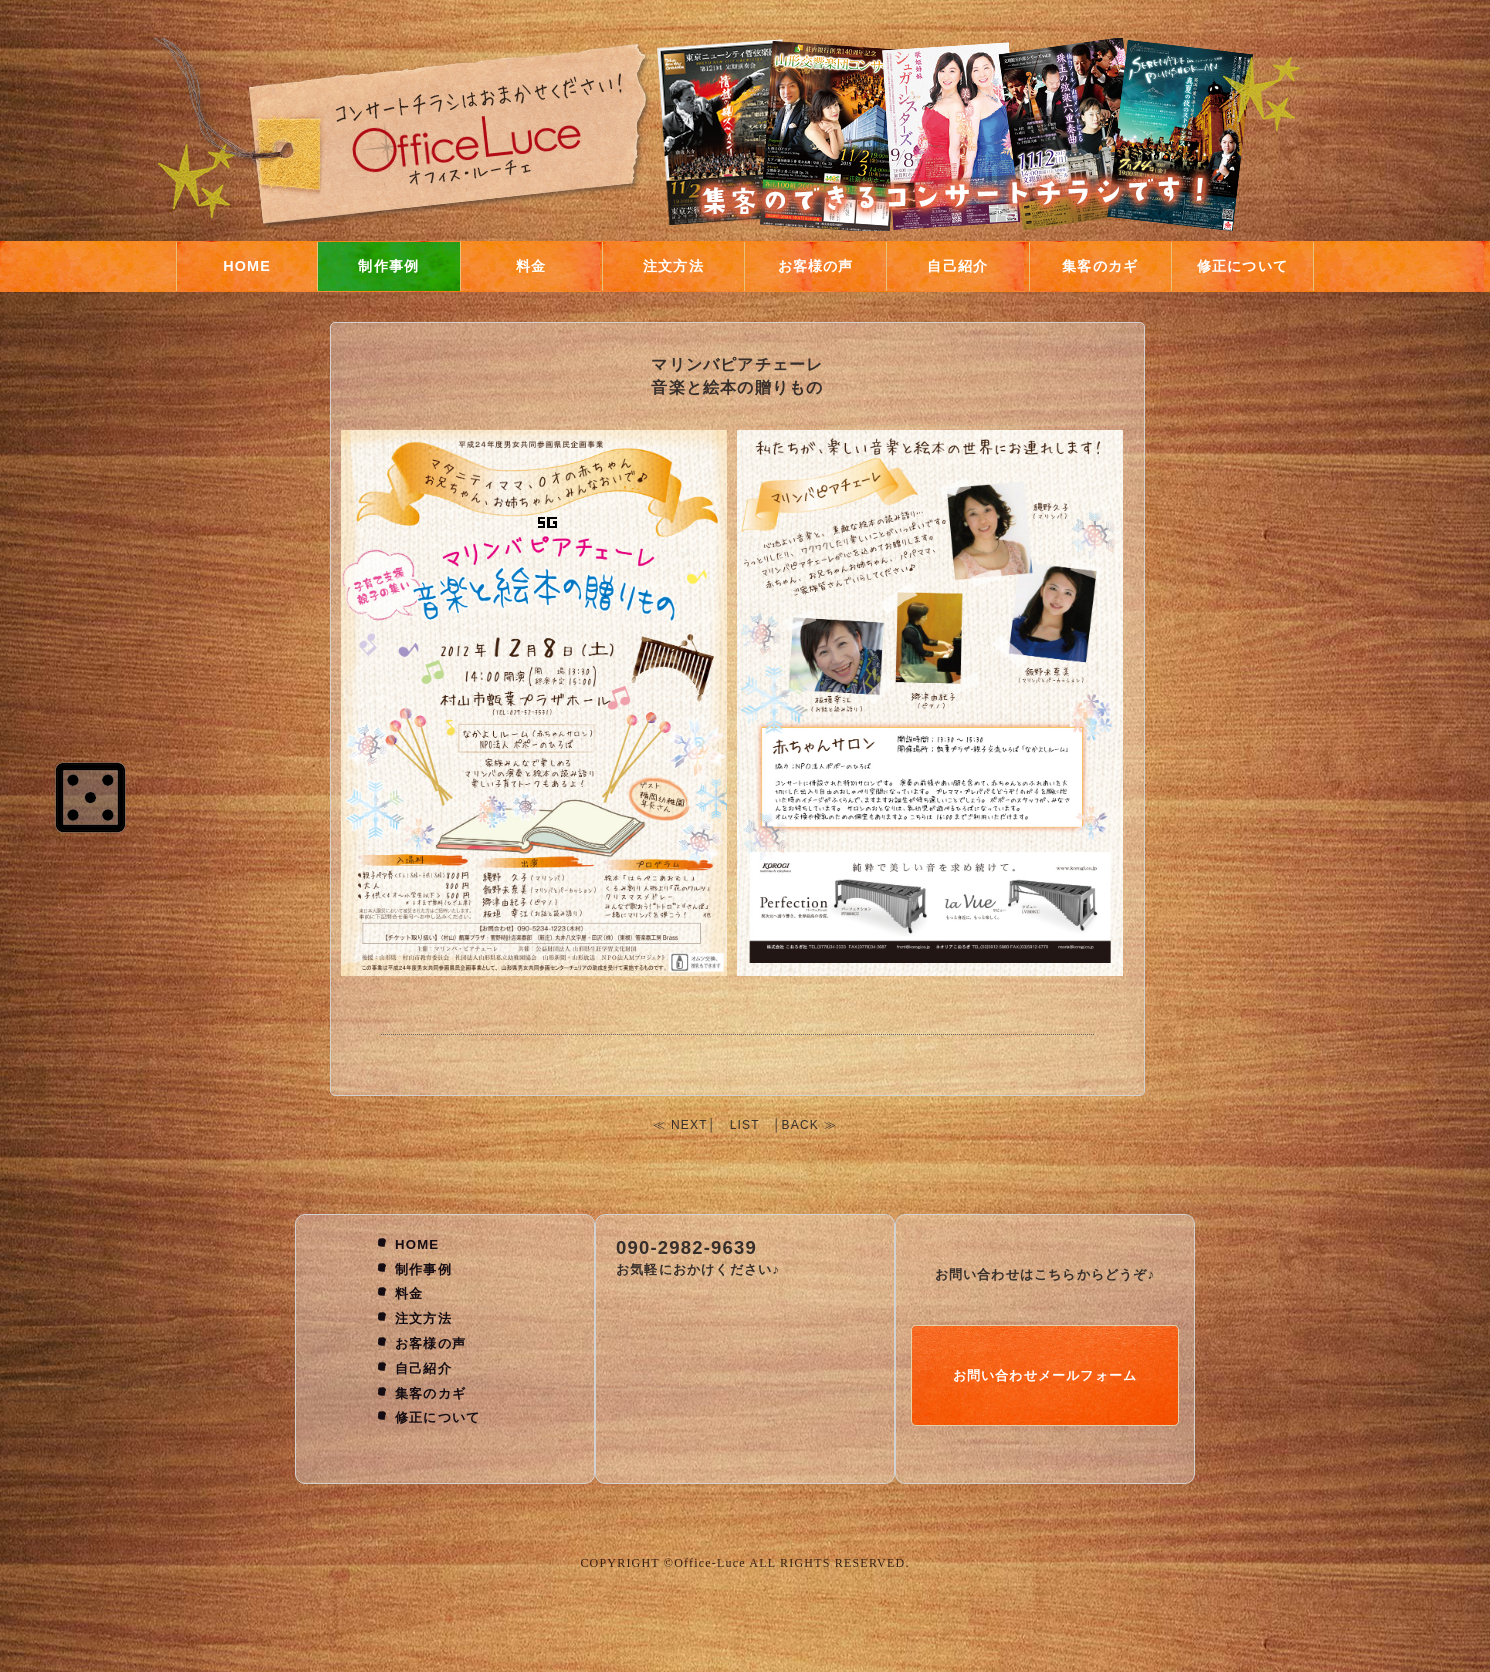 This screenshot has width=1490, height=1672. I want to click on indicates 5G network connectivity status, so click(547, 522).